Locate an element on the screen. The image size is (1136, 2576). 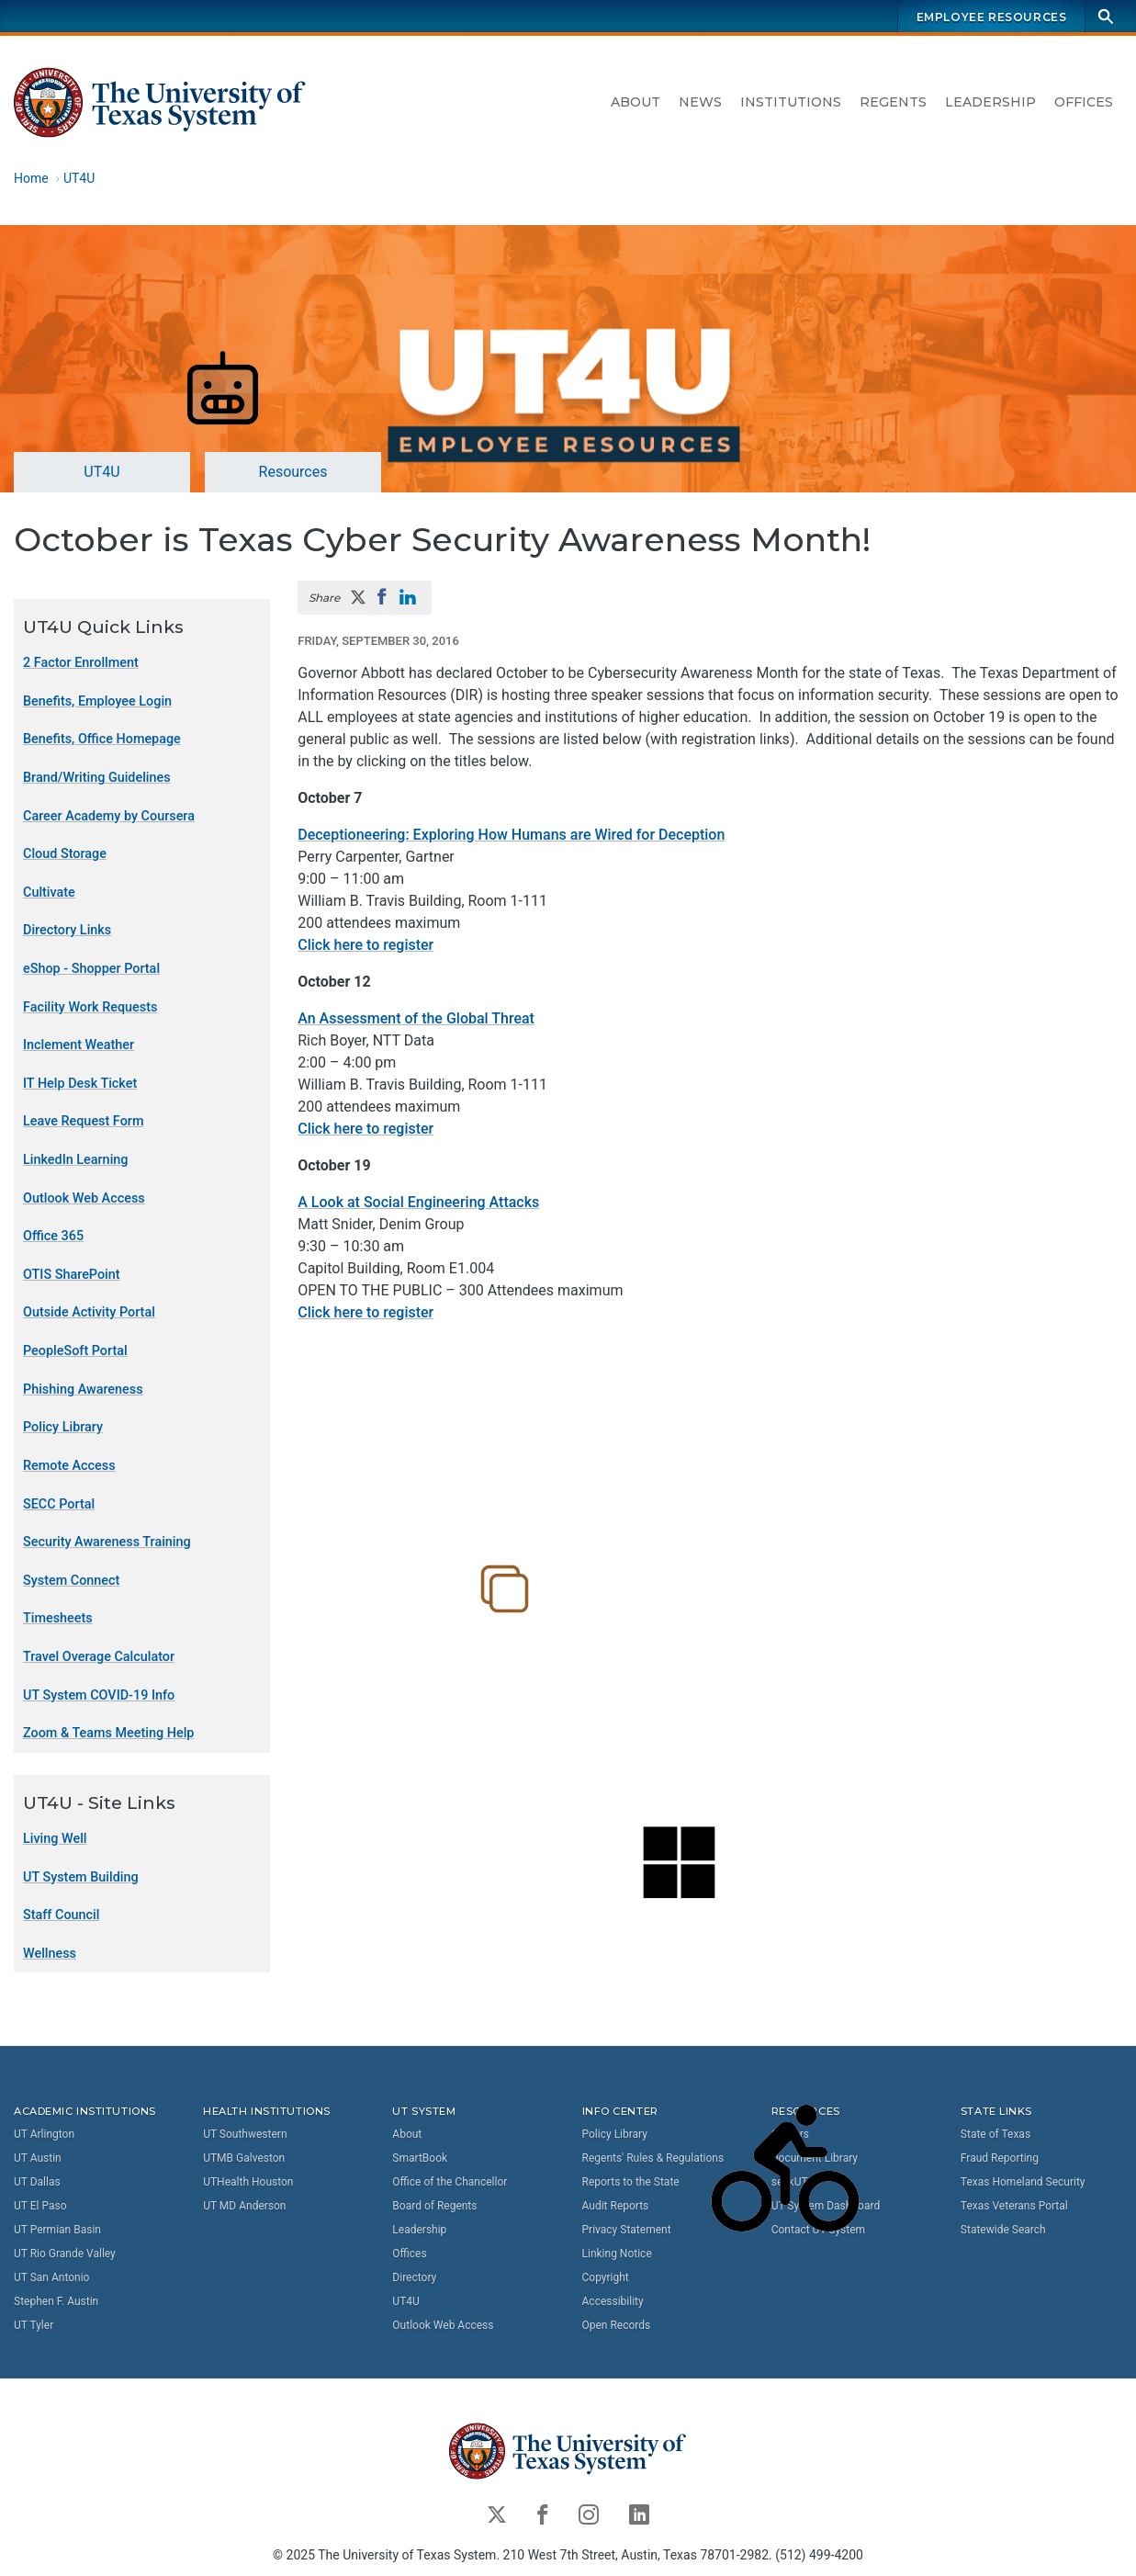
copy to clipboard is located at coordinates (504, 1588).